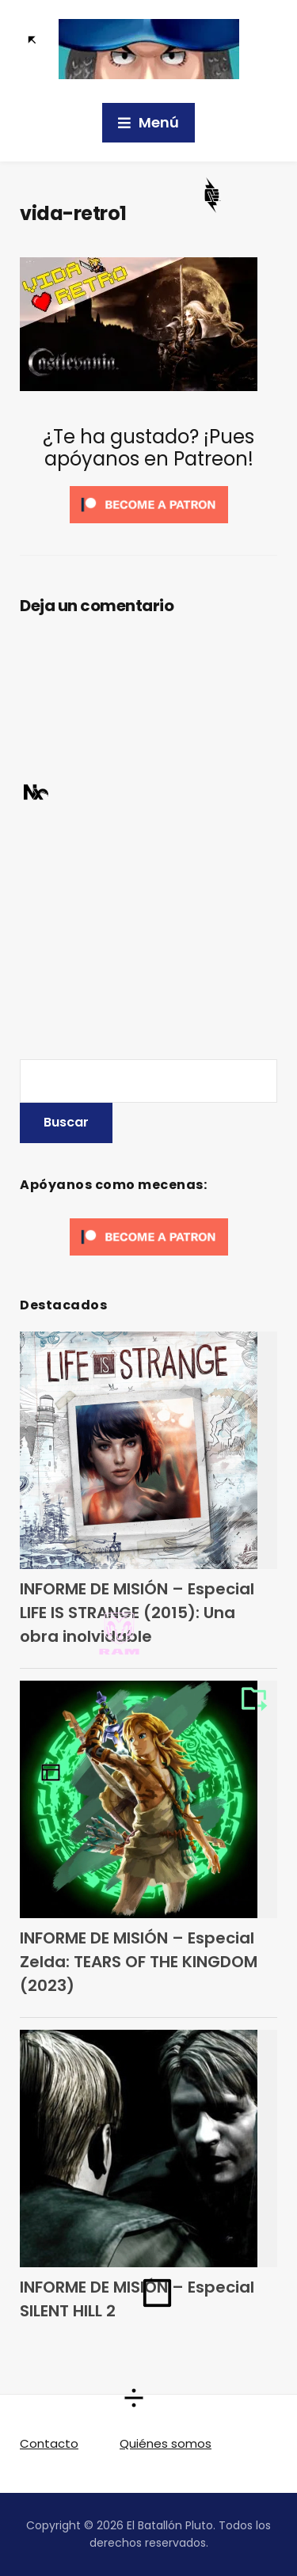 The height and width of the screenshot is (2576, 297). Describe the element at coordinates (119, 1633) in the screenshot. I see `RAM trucks brand logo` at that location.